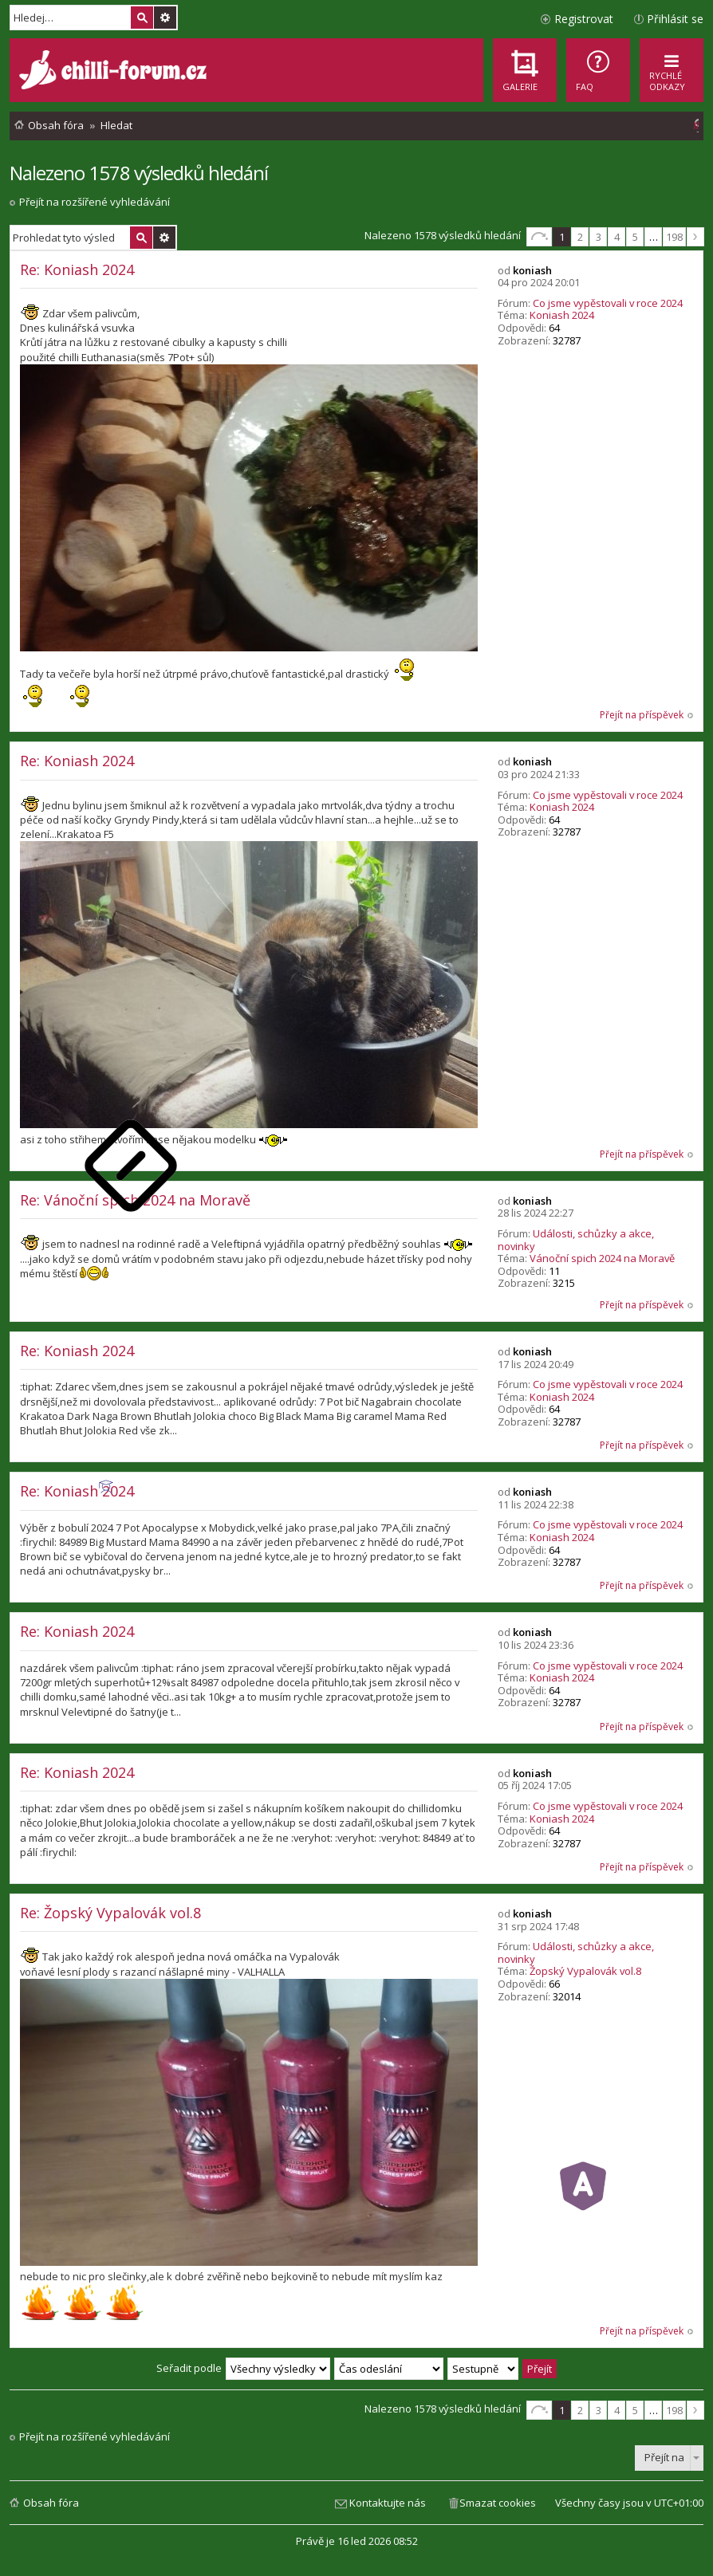 Image resolution: width=713 pixels, height=2576 pixels. Describe the element at coordinates (131, 1166) in the screenshot. I see `indicates a blocked or forbidden action` at that location.